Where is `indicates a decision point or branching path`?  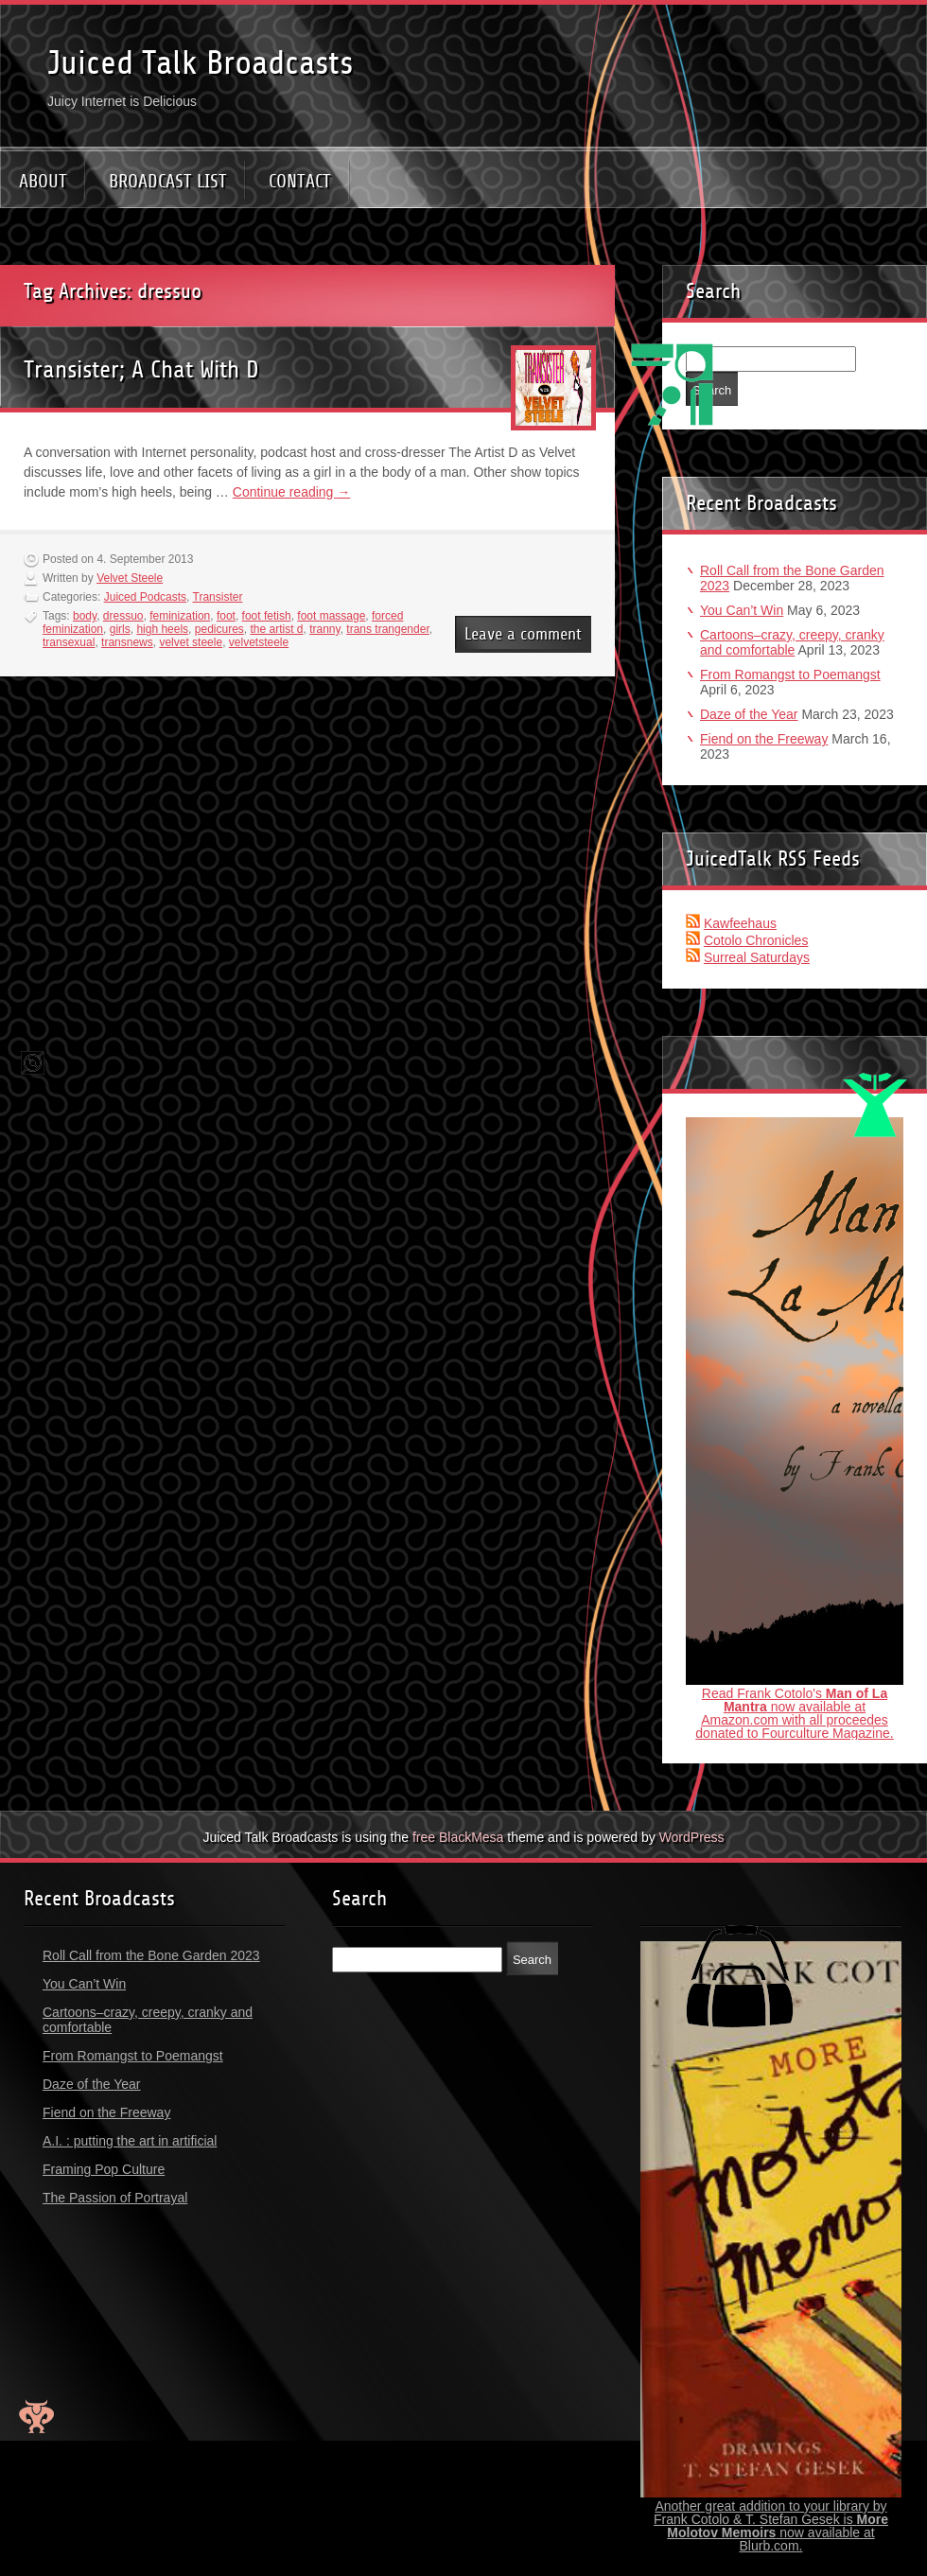 indicates a decision point or branching path is located at coordinates (875, 1105).